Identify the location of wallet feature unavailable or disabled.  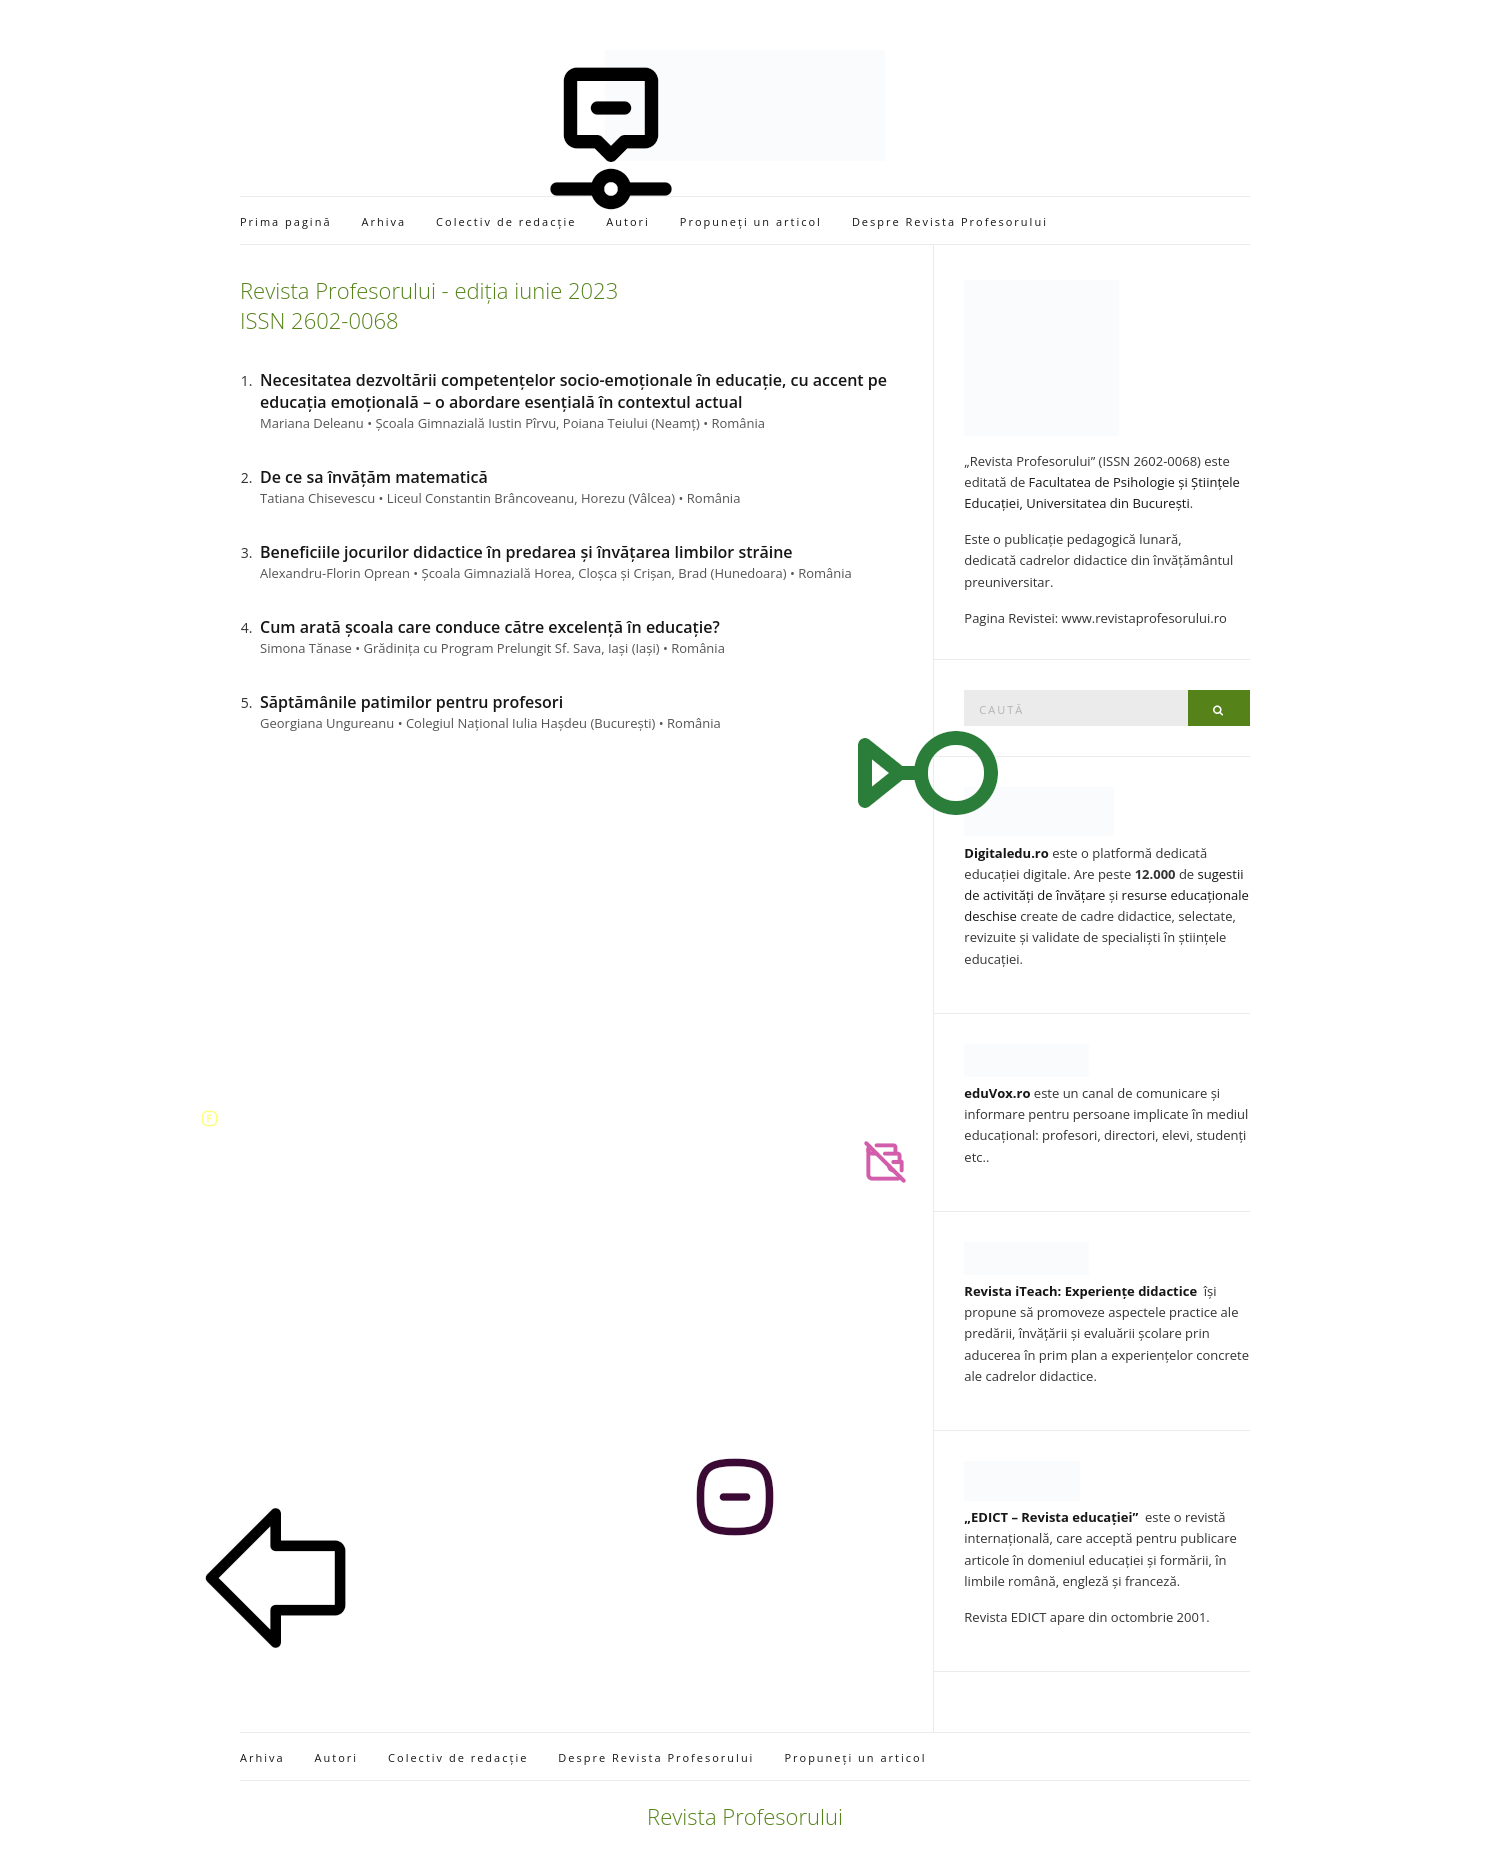
(885, 1162).